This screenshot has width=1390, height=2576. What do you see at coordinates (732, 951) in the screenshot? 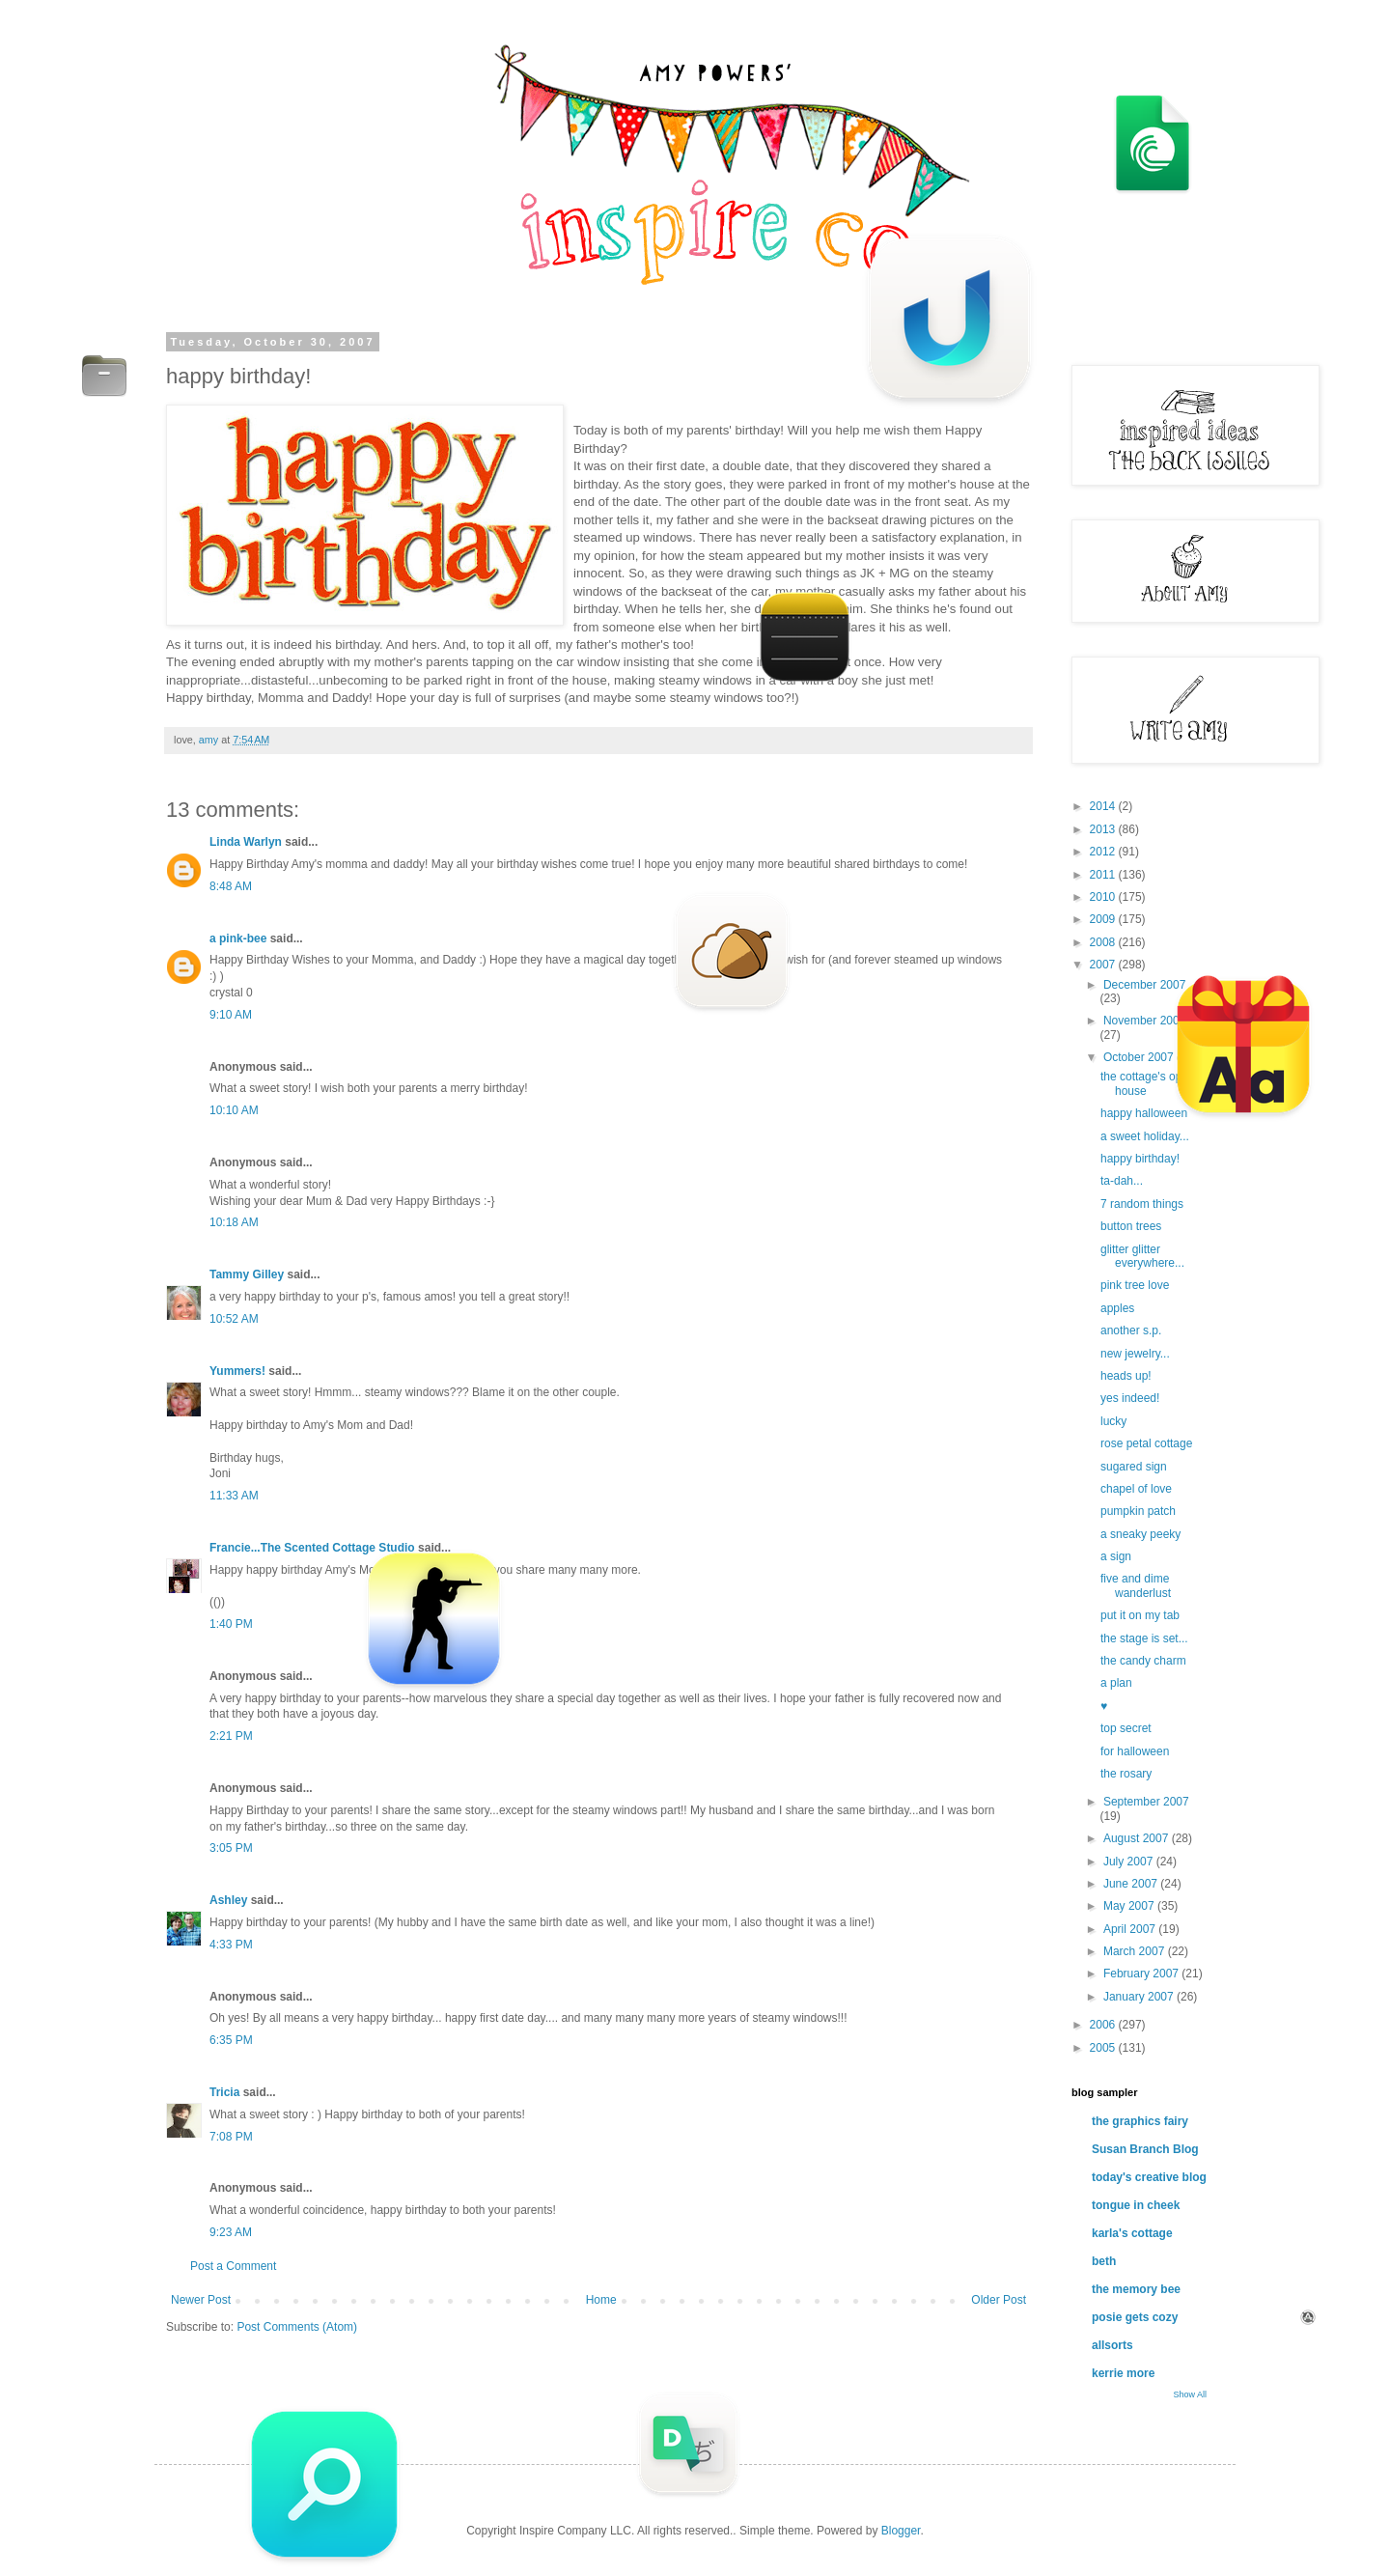
I see `open nut cloud storage app` at bounding box center [732, 951].